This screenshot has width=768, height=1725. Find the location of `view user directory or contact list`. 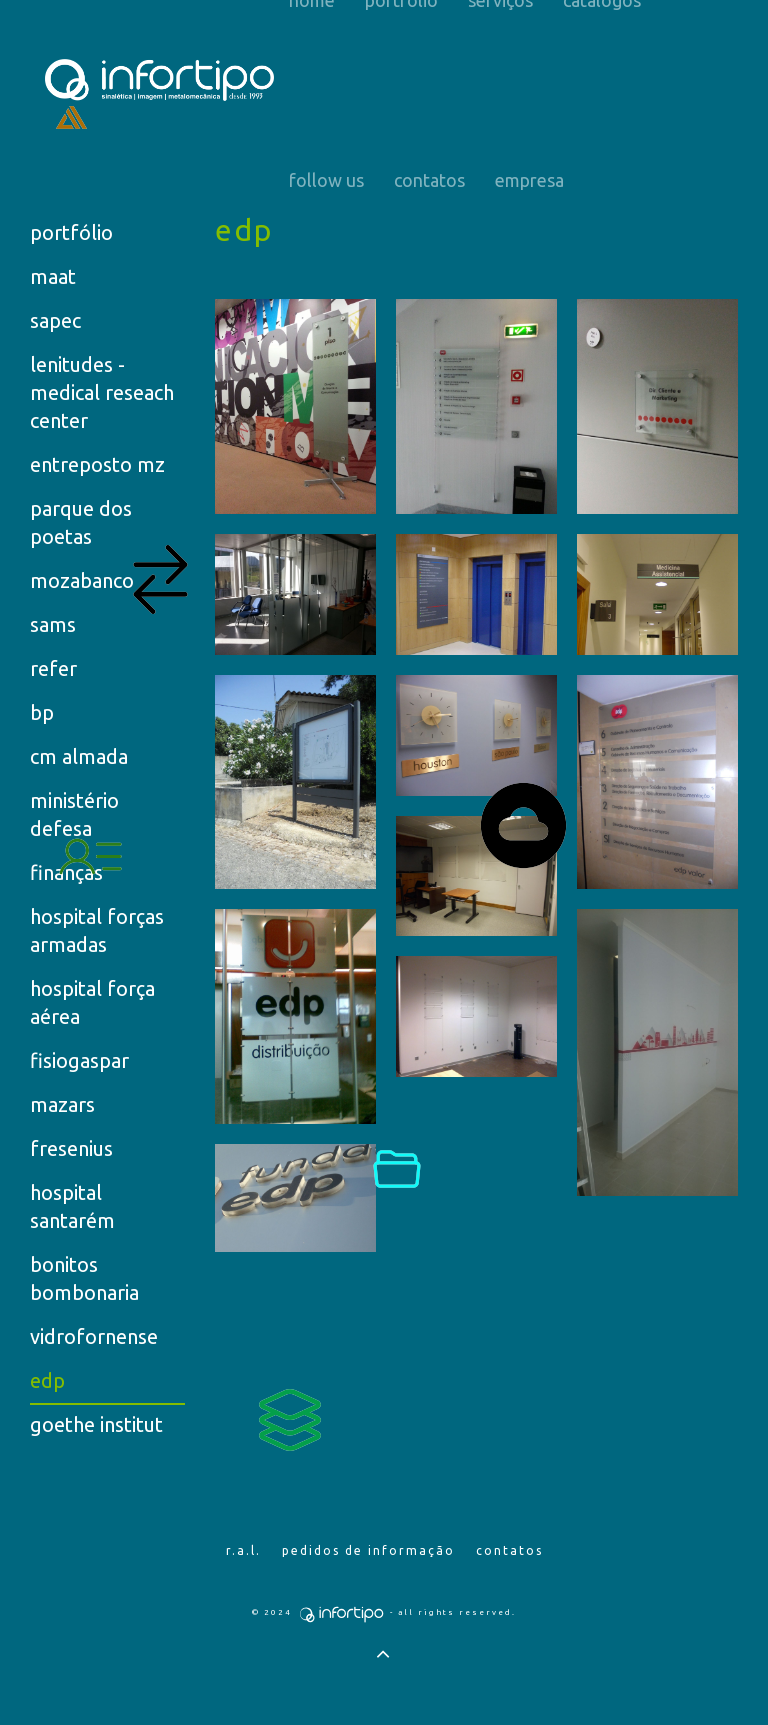

view user directory or contact list is located at coordinates (89, 856).